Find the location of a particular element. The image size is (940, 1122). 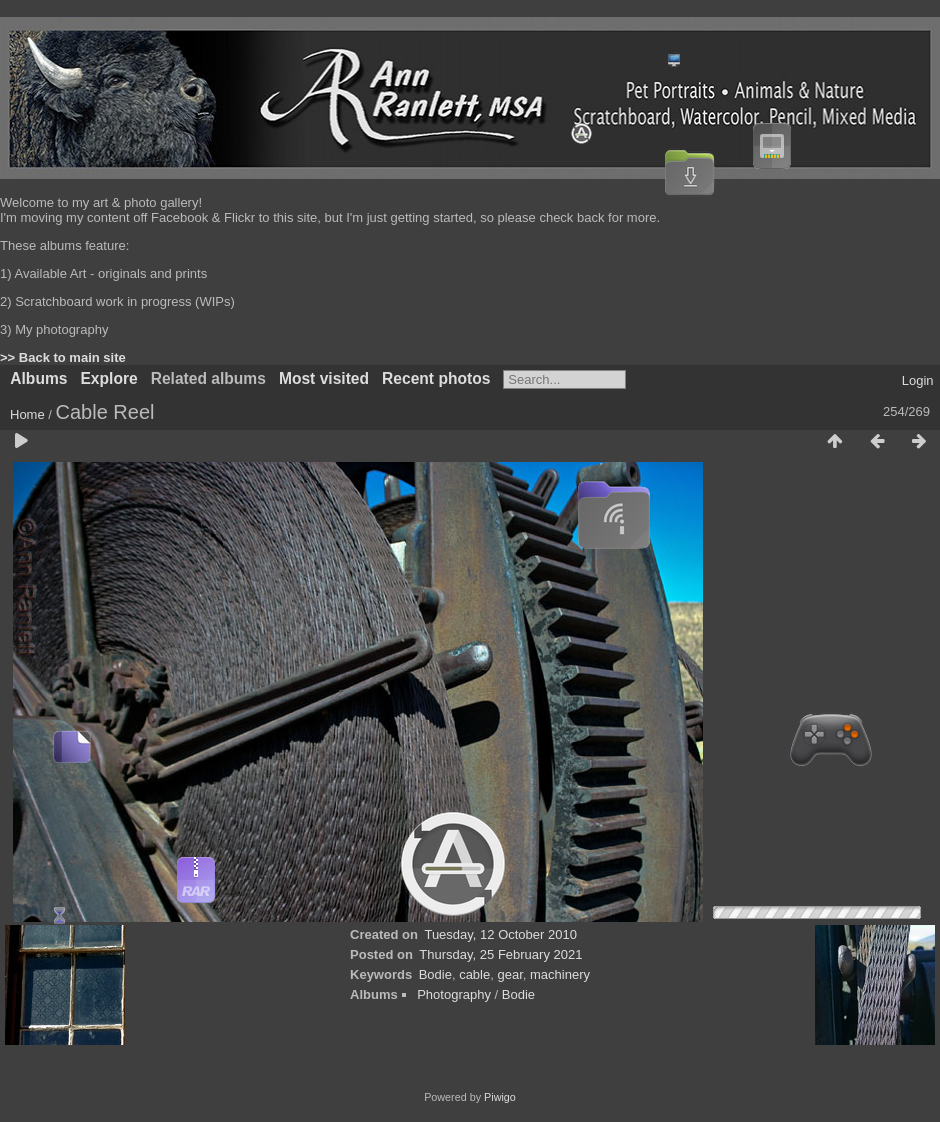

represents an iMac desktop computer is located at coordinates (674, 58).